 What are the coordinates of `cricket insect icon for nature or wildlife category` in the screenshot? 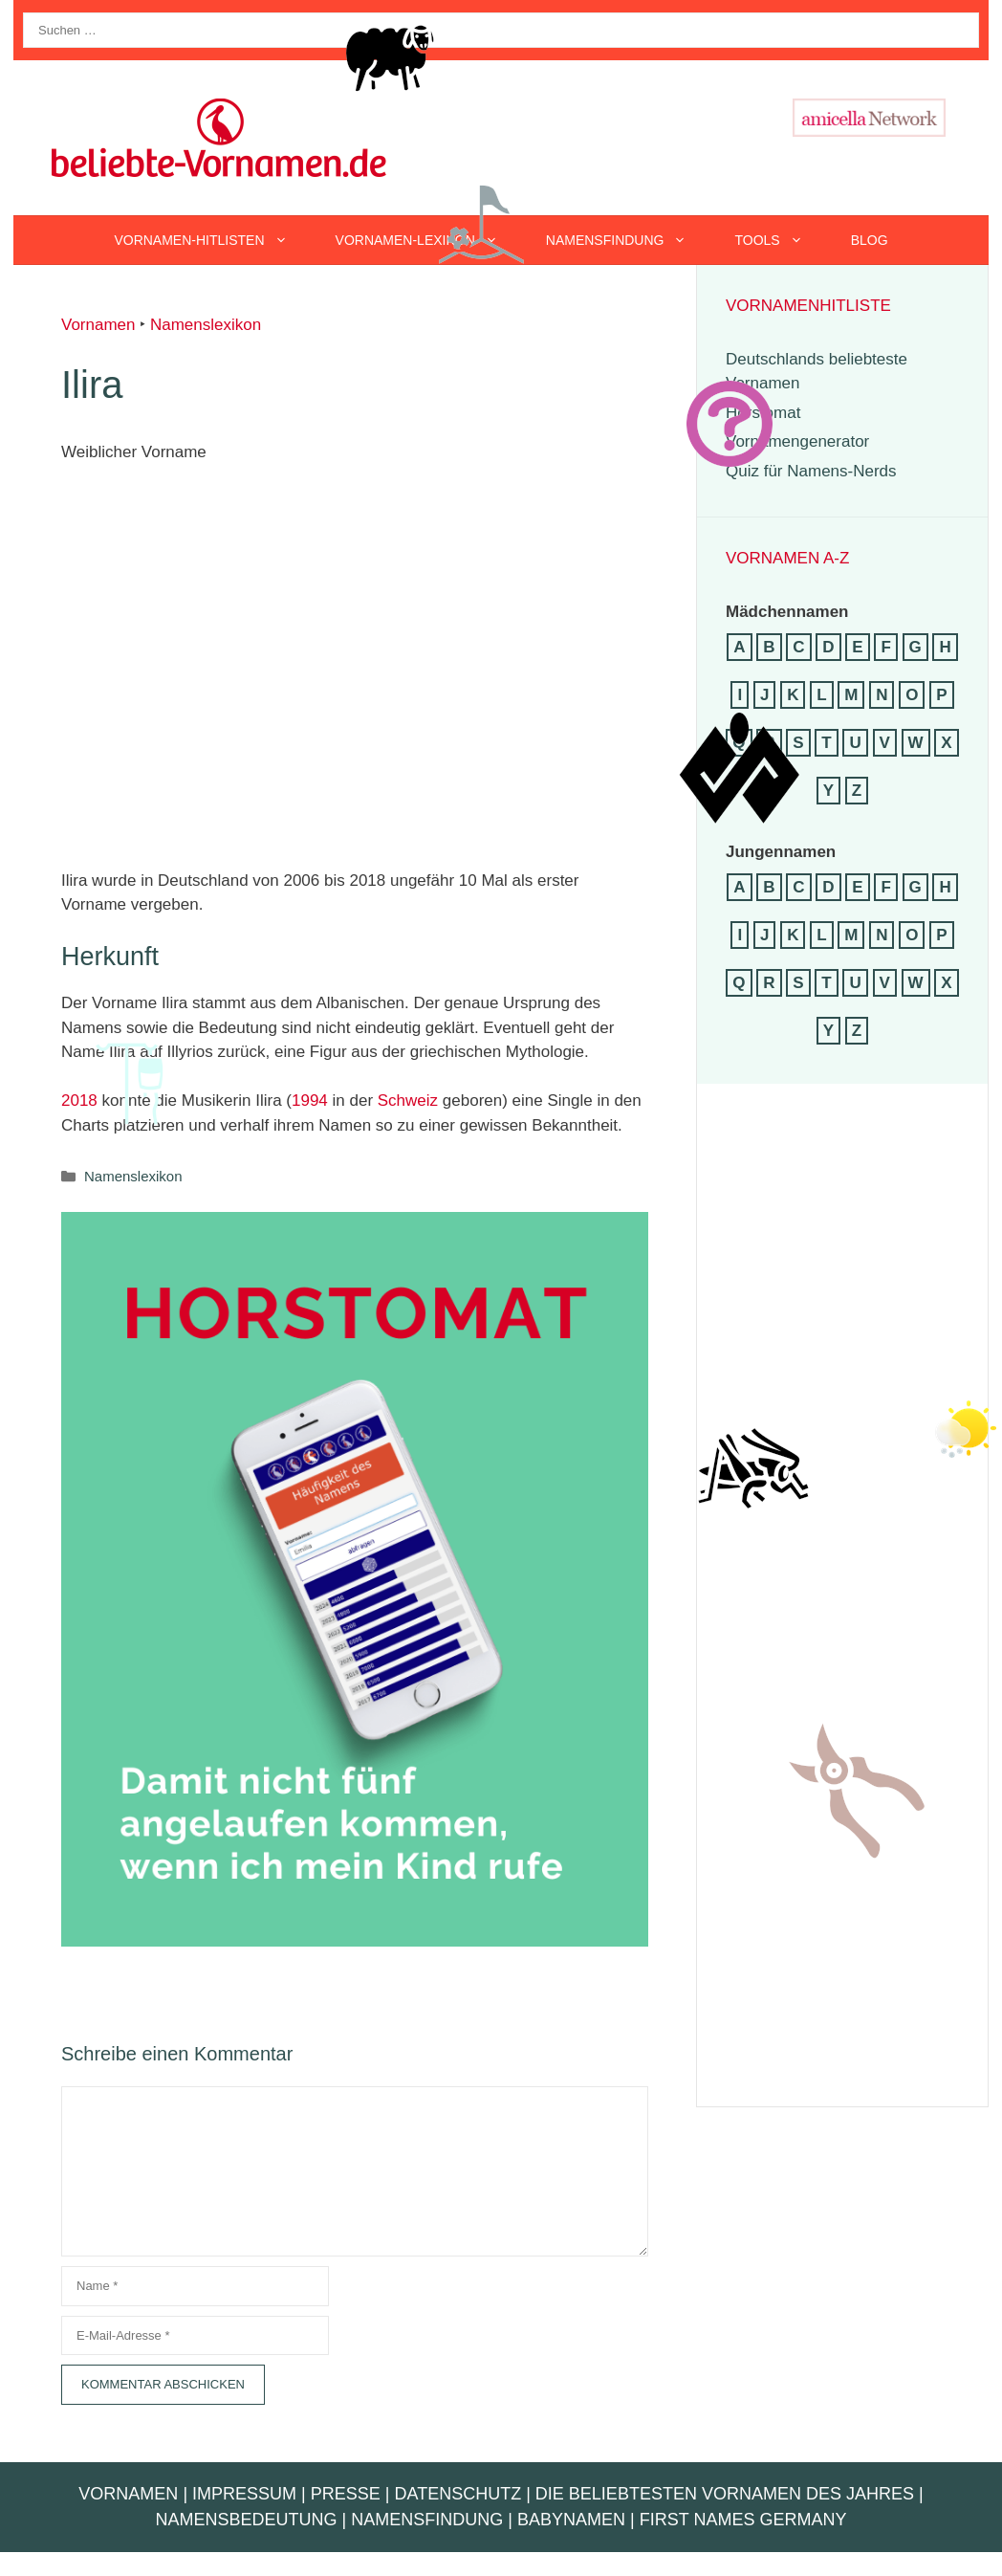 It's located at (753, 1468).